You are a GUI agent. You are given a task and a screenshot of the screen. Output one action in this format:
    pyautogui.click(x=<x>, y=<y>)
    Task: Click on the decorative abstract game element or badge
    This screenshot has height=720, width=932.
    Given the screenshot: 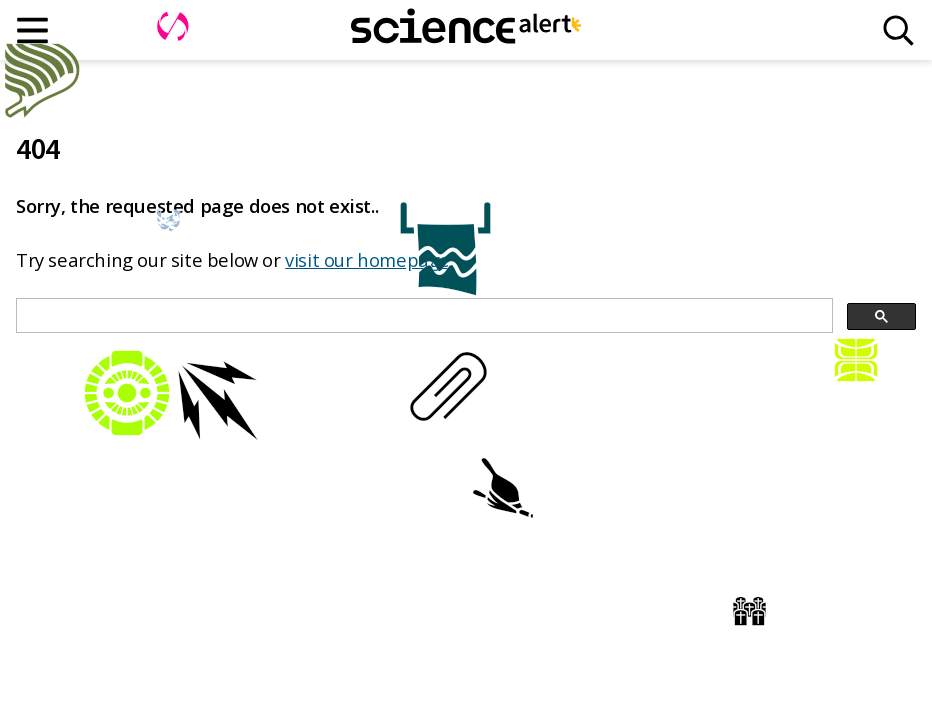 What is the action you would take?
    pyautogui.click(x=856, y=360)
    